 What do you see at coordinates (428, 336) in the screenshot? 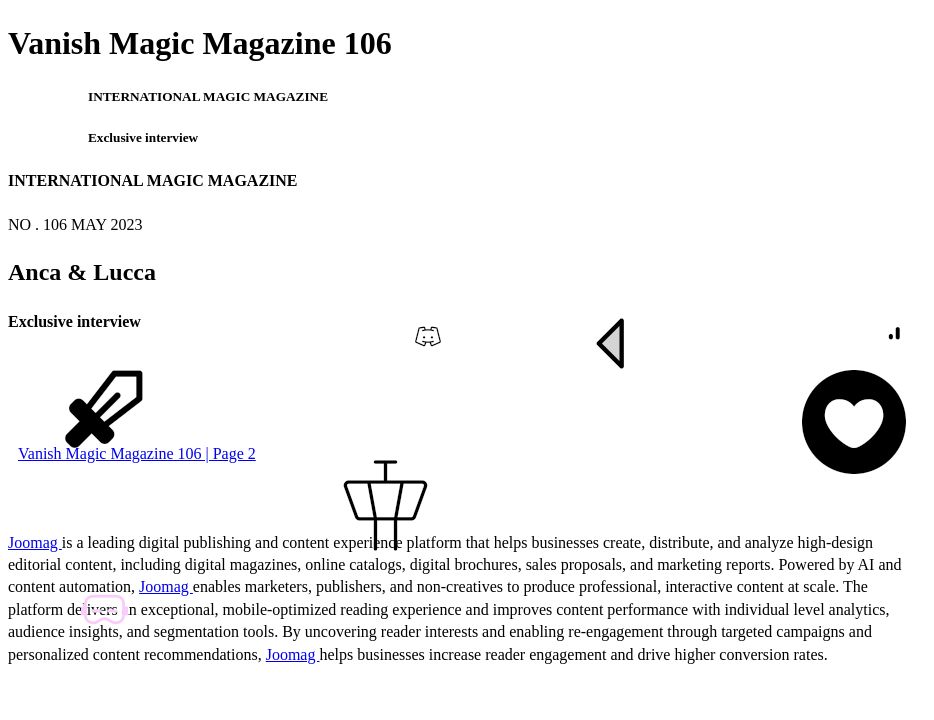
I see `open Discord` at bounding box center [428, 336].